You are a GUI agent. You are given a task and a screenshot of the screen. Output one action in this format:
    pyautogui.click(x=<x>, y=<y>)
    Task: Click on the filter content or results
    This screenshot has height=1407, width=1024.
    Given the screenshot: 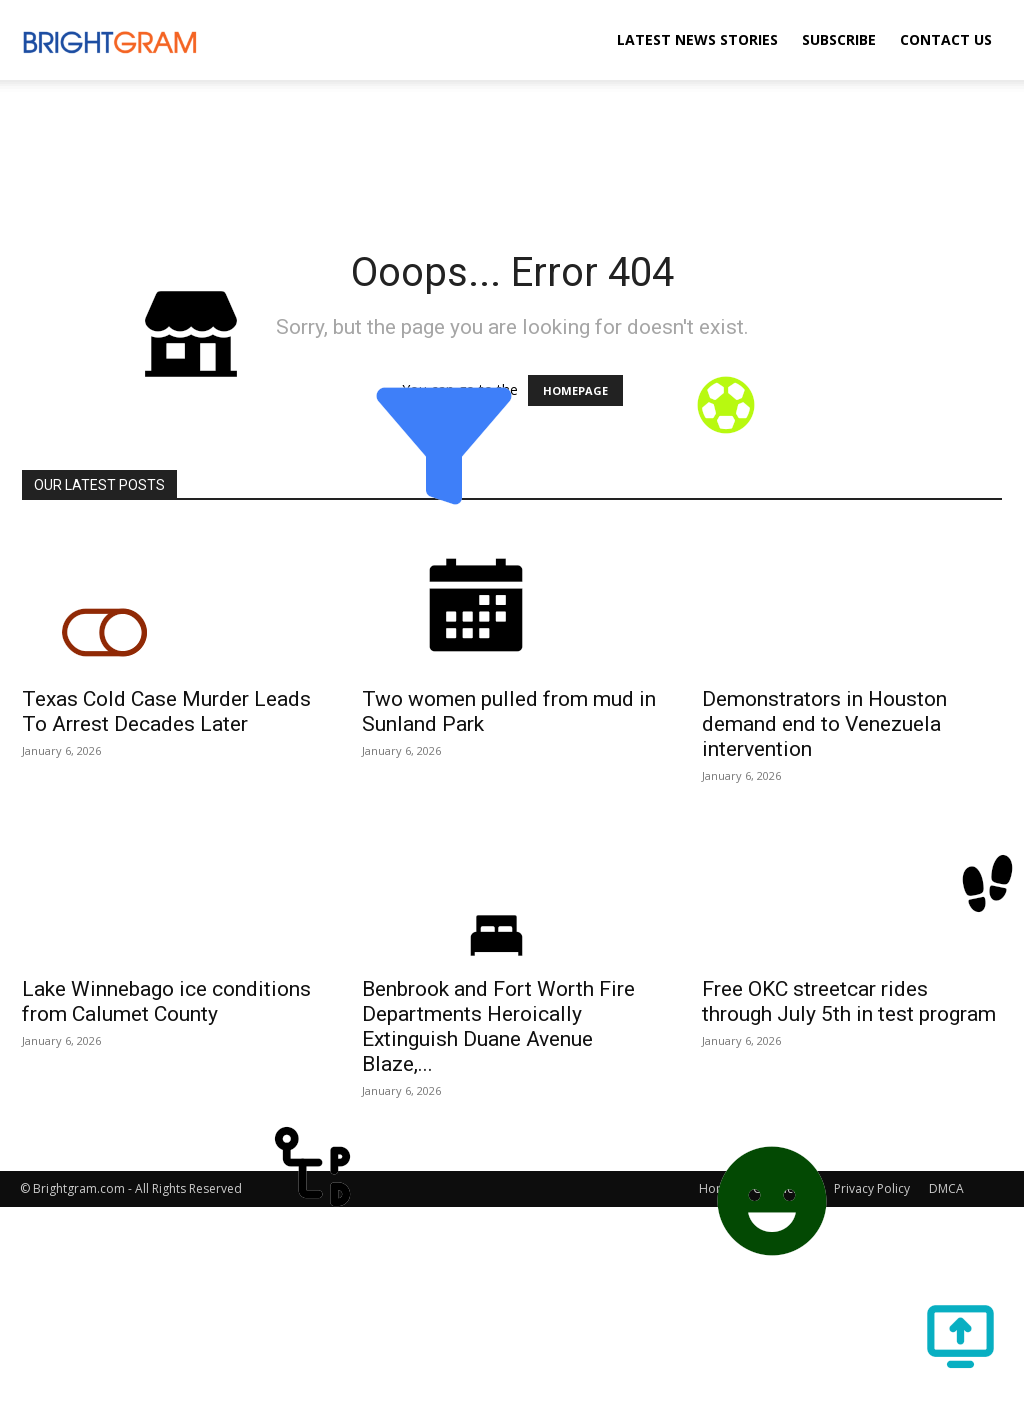 What is the action you would take?
    pyautogui.click(x=444, y=446)
    